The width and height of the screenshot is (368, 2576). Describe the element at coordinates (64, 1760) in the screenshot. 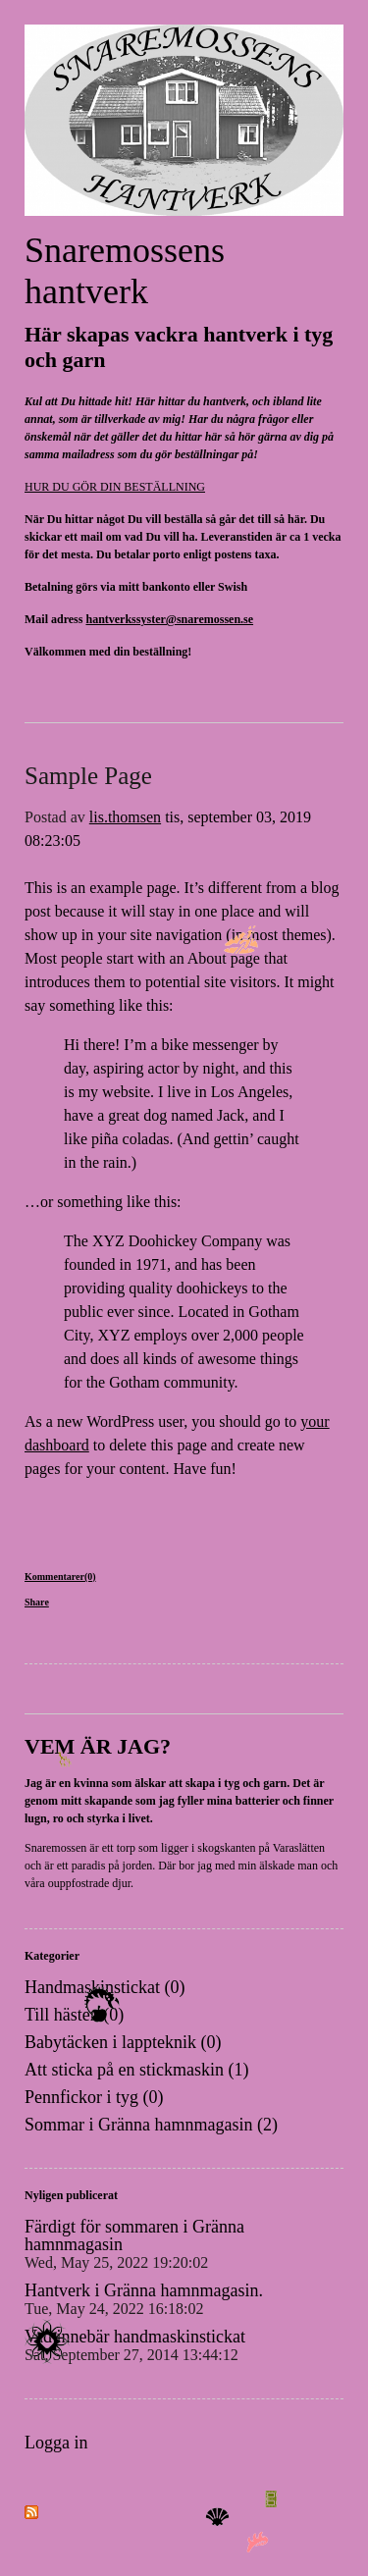

I see `indicates lightning or electrical damage effect` at that location.